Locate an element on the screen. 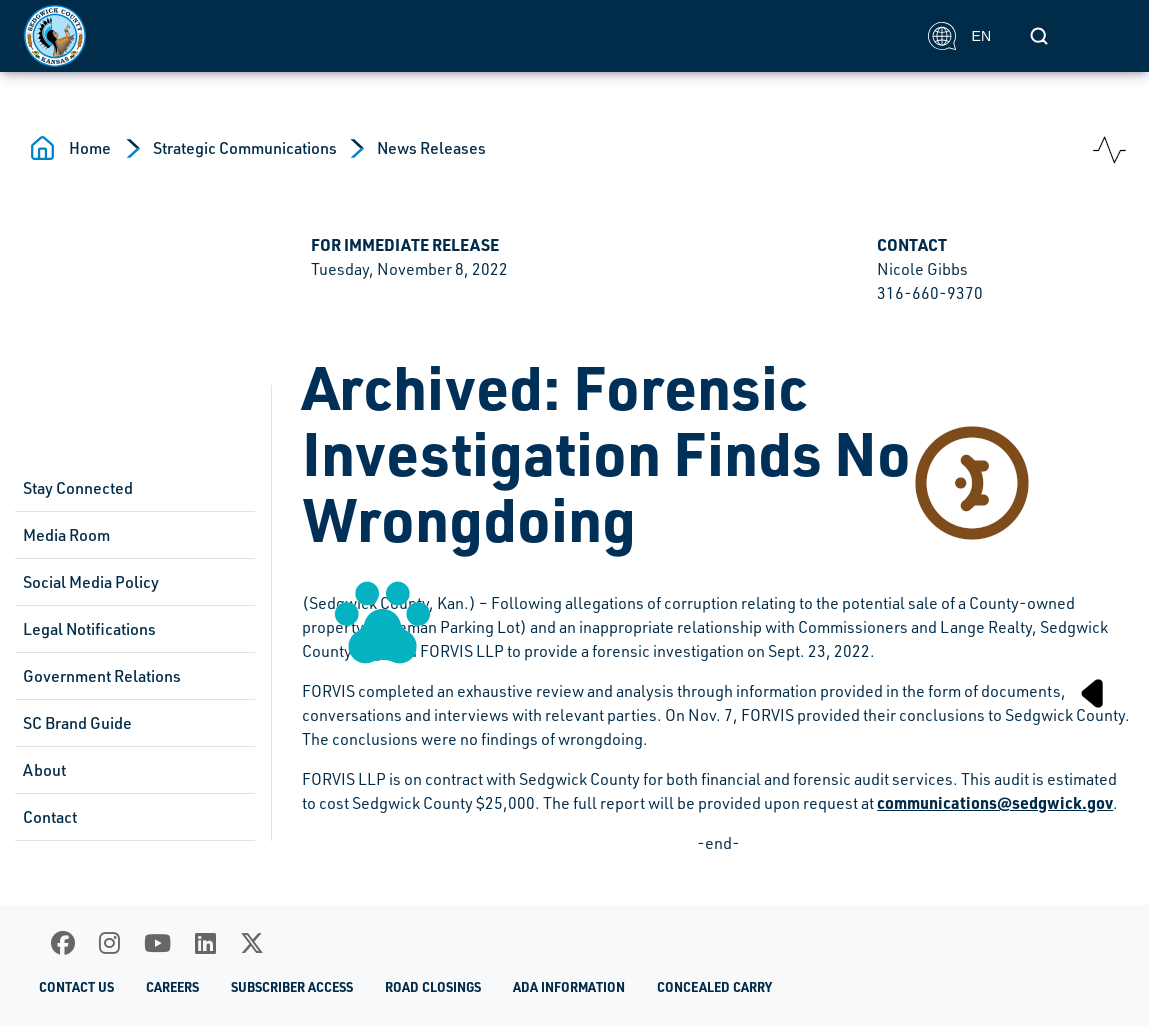  mantine UI library logo is located at coordinates (972, 483).